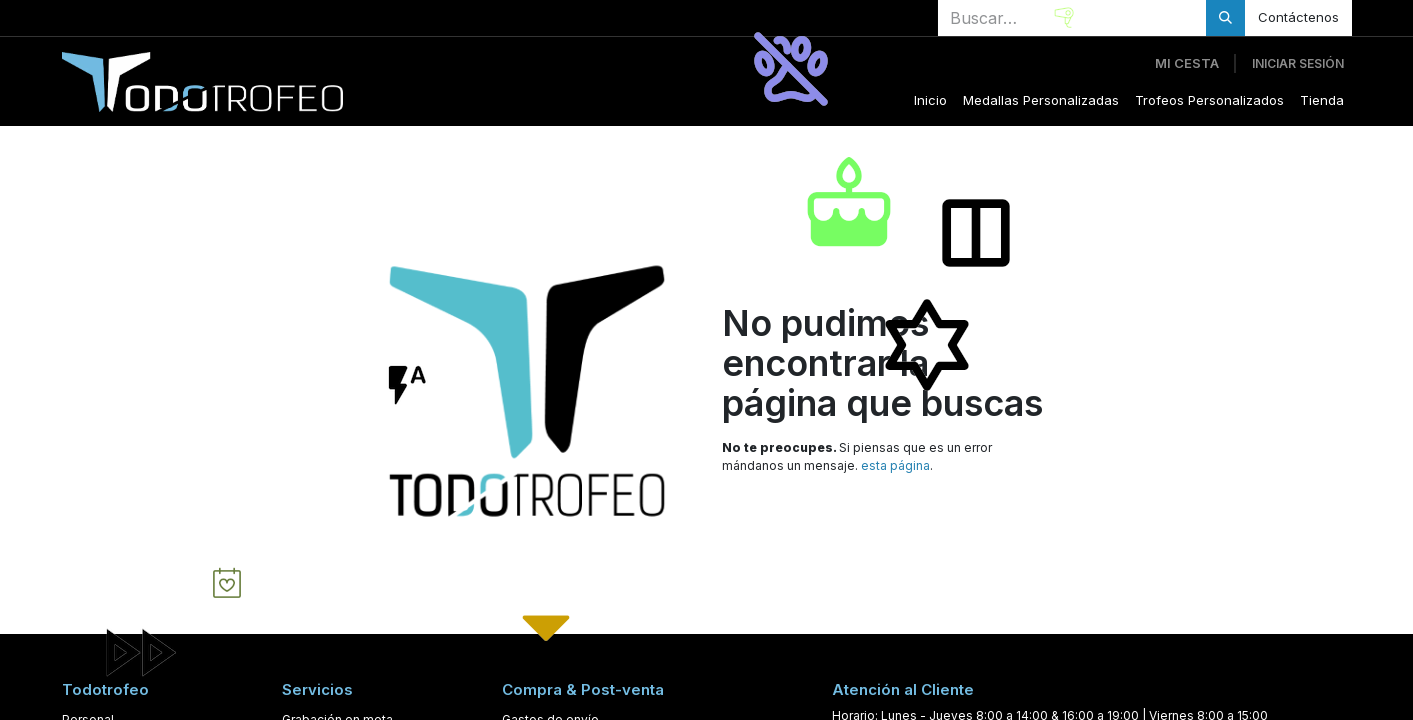 This screenshot has width=1413, height=720. I want to click on view favorite or loved events, so click(227, 584).